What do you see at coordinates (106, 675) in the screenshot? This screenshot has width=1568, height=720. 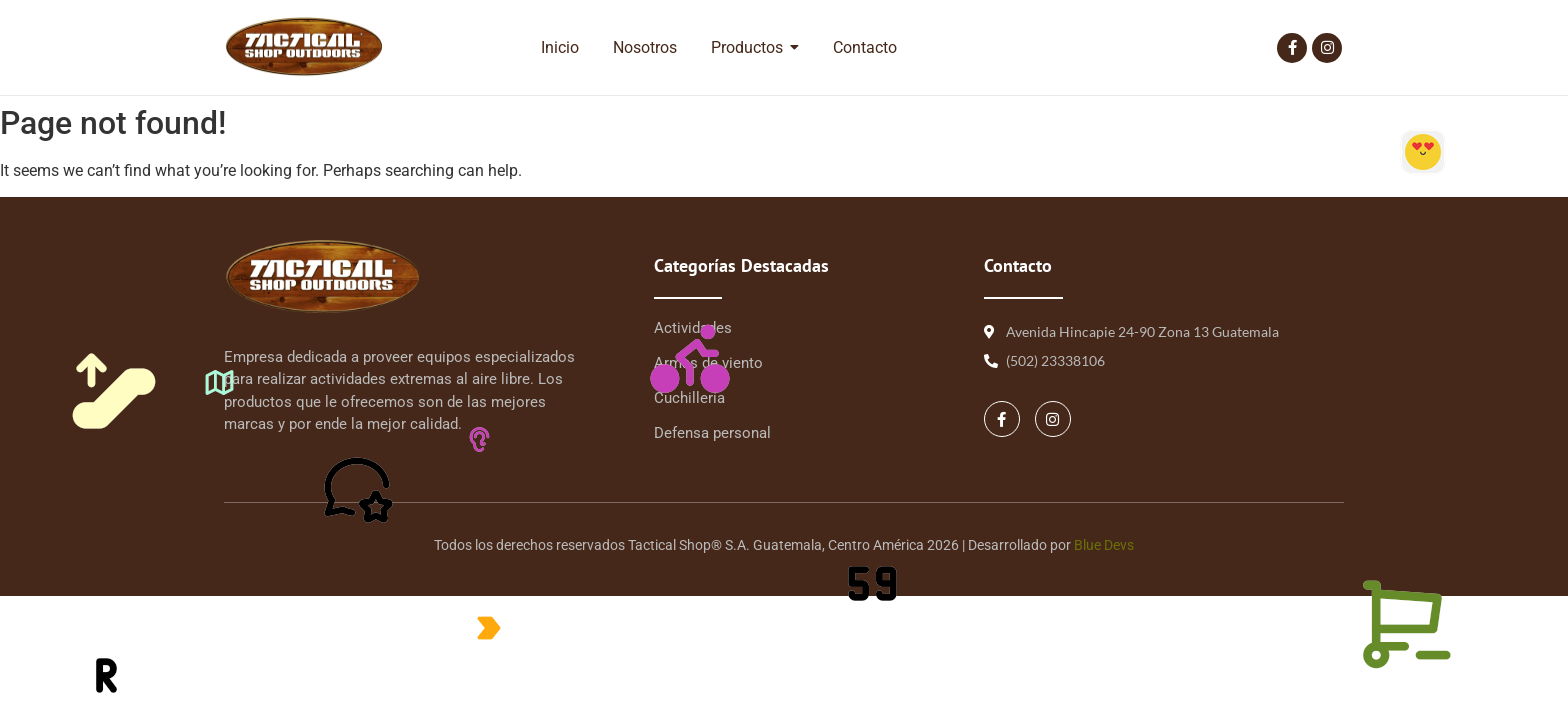 I see `indicates a rating or review section` at bounding box center [106, 675].